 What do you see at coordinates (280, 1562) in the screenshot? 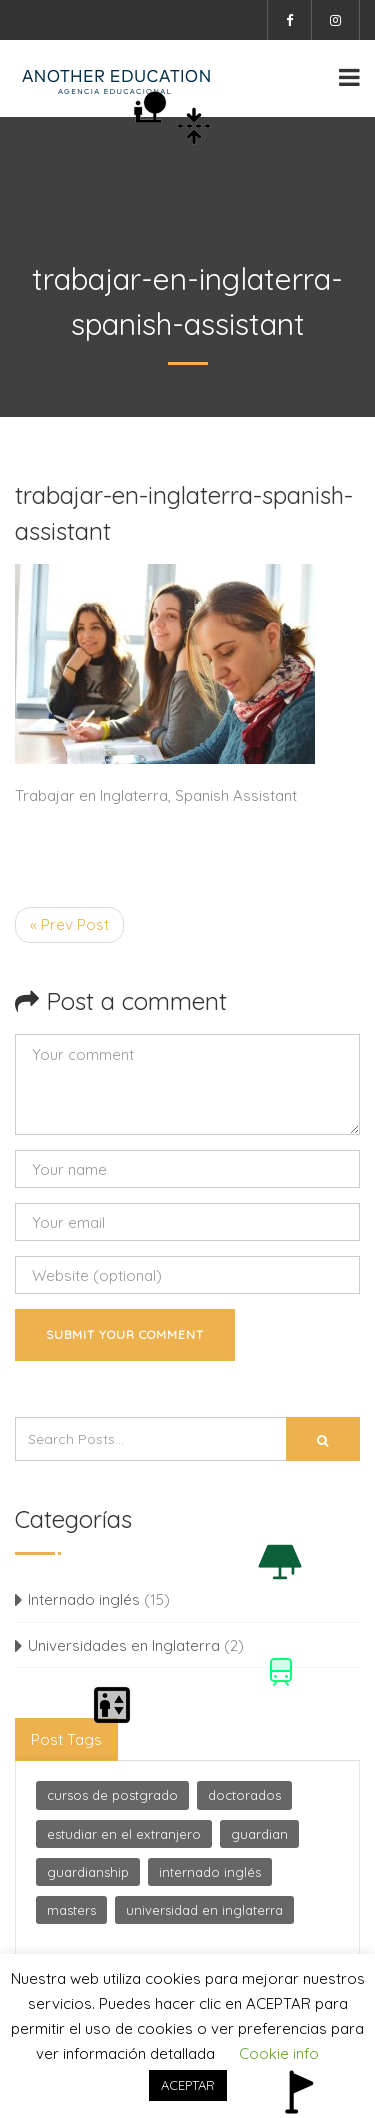
I see `toggle desk lamp or reading light` at bounding box center [280, 1562].